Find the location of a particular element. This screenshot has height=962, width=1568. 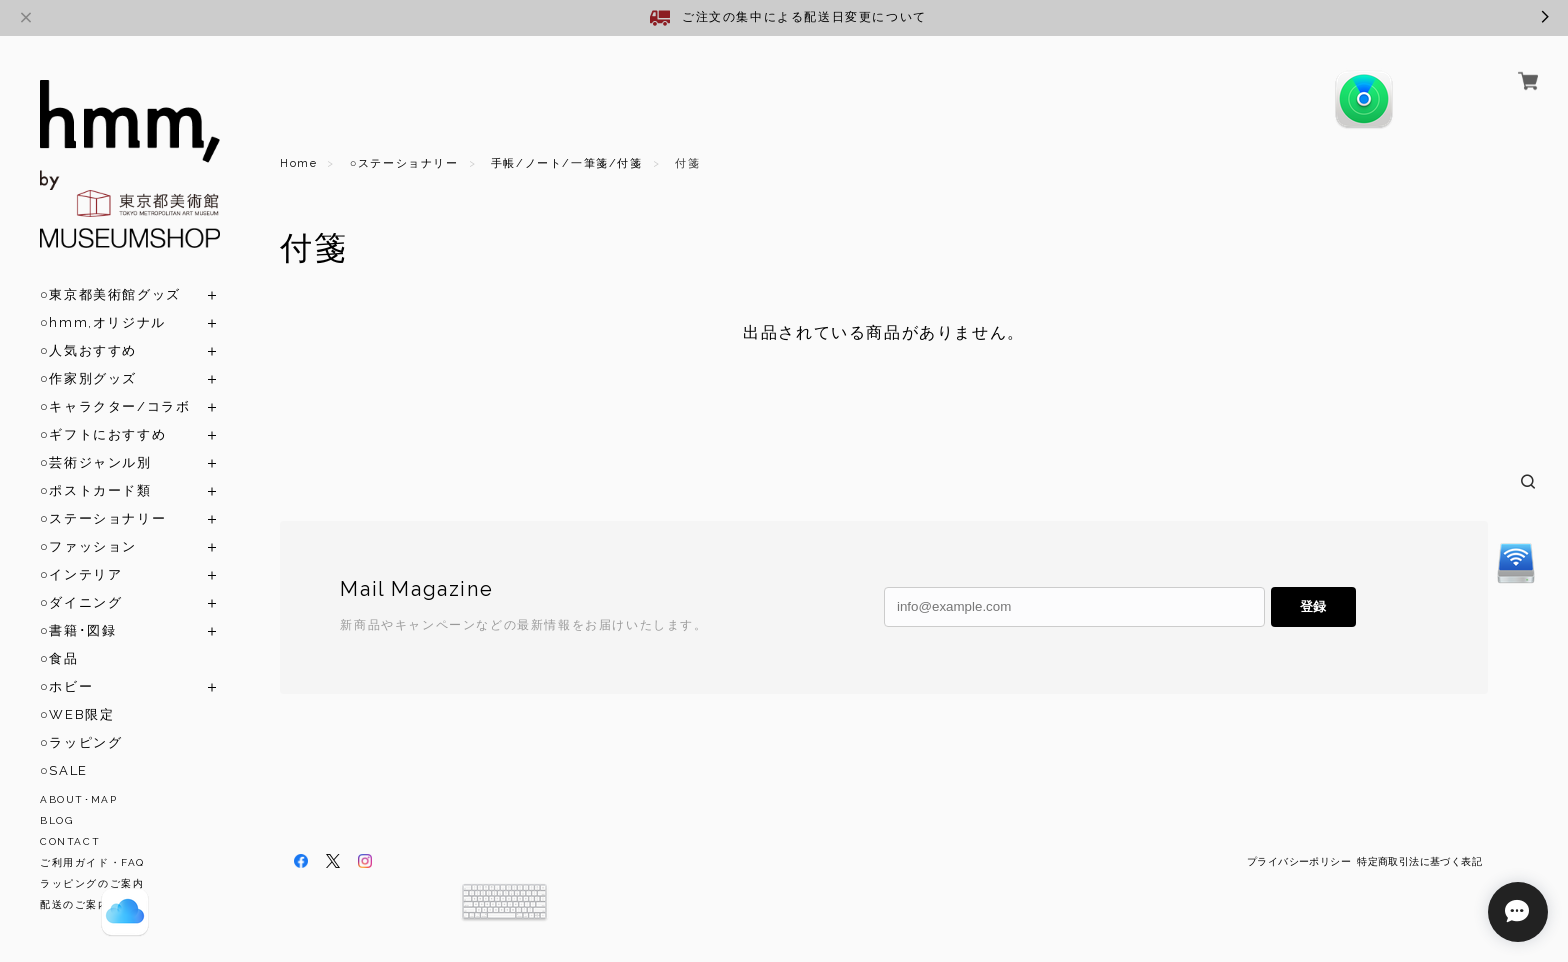

open iCloud Drive folder is located at coordinates (125, 912).